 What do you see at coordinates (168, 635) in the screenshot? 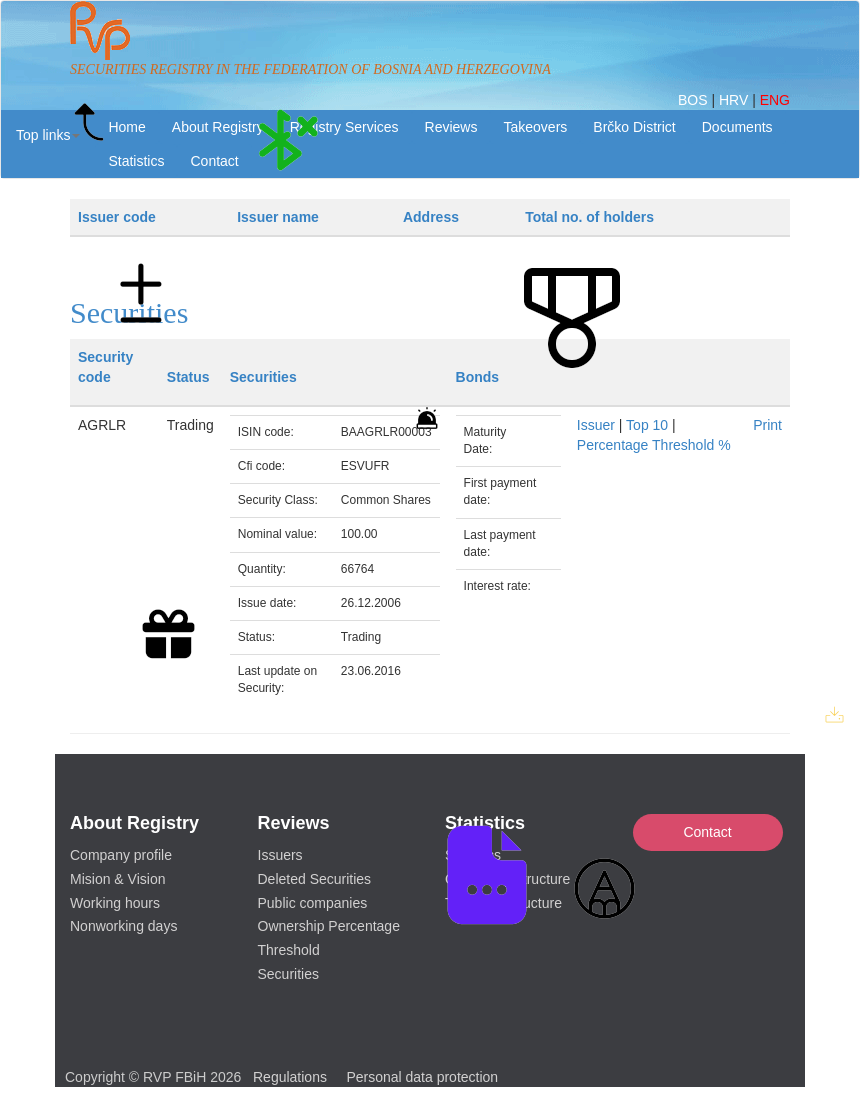
I see `view or redeem a gift` at bounding box center [168, 635].